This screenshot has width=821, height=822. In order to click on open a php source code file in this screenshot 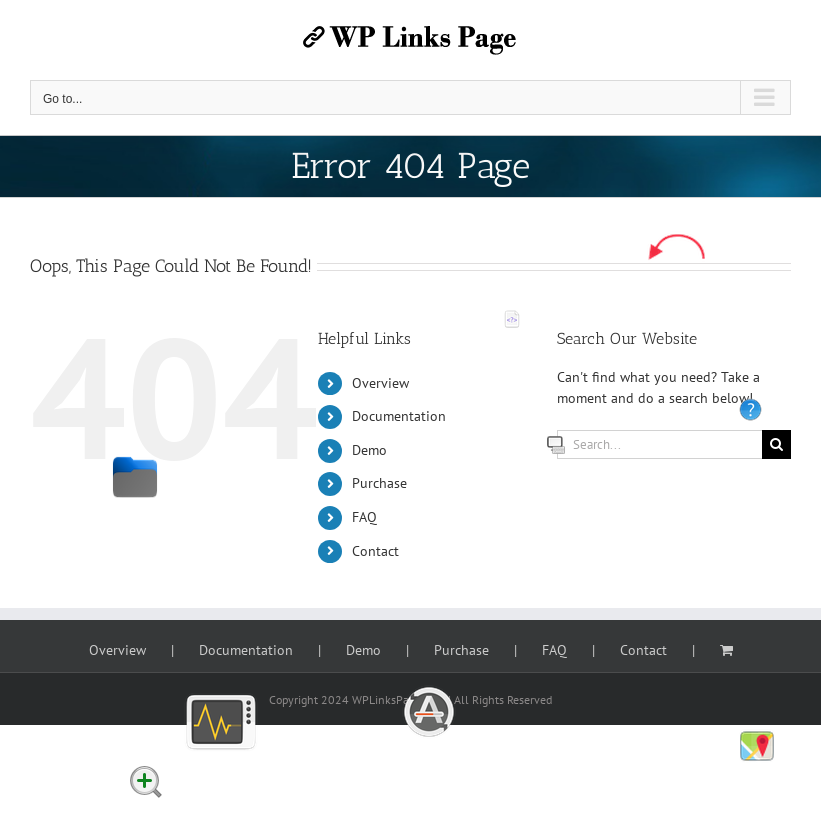, I will do `click(512, 319)`.